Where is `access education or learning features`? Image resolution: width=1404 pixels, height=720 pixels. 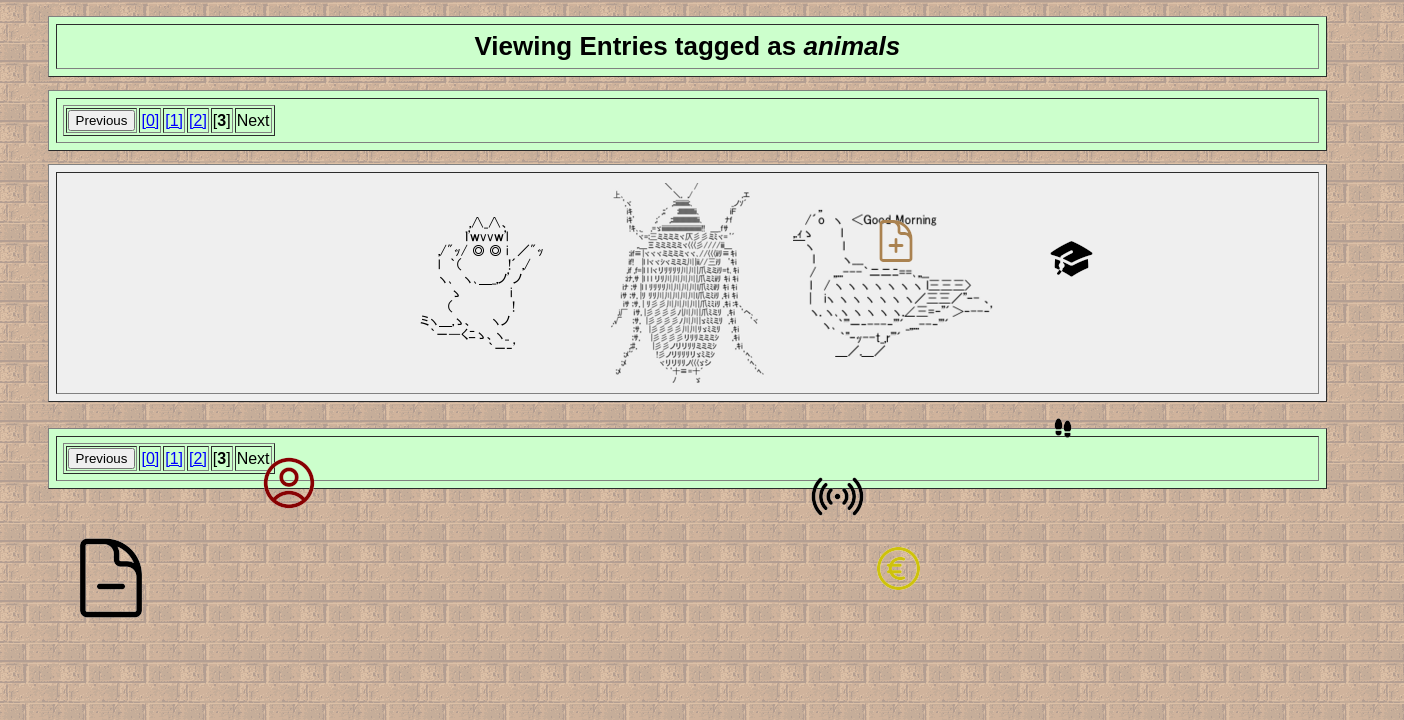 access education or learning features is located at coordinates (1071, 258).